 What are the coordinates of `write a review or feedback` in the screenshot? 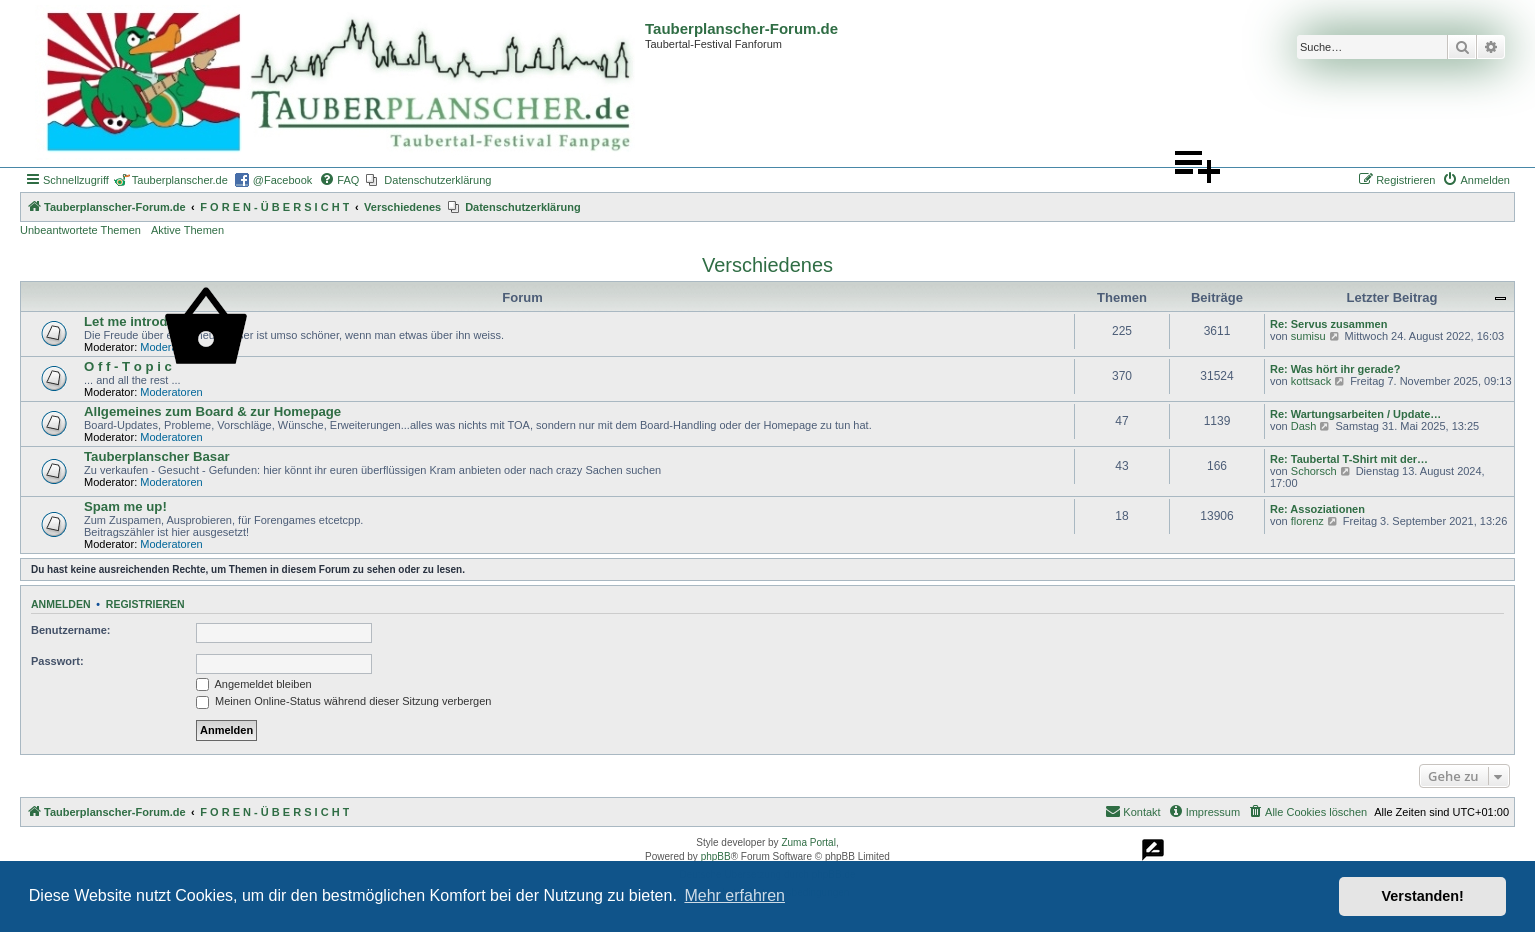 It's located at (1153, 850).